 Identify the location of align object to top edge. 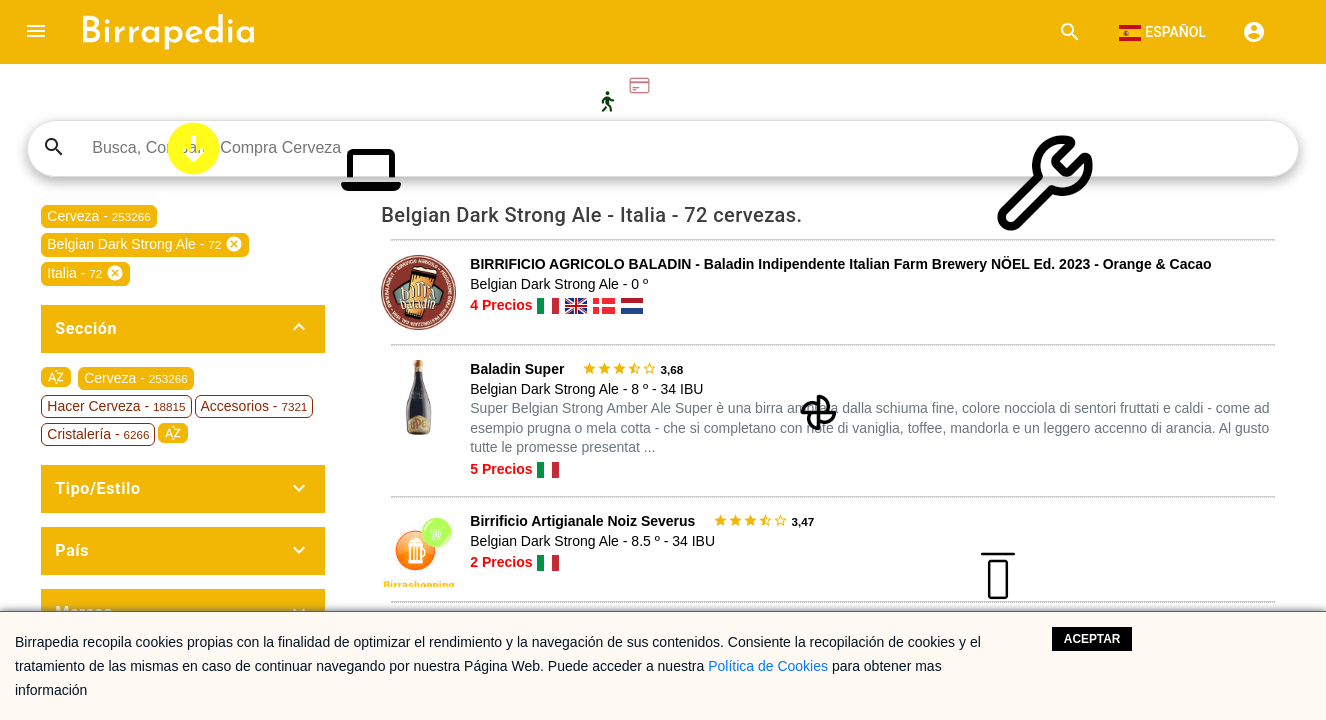
(998, 575).